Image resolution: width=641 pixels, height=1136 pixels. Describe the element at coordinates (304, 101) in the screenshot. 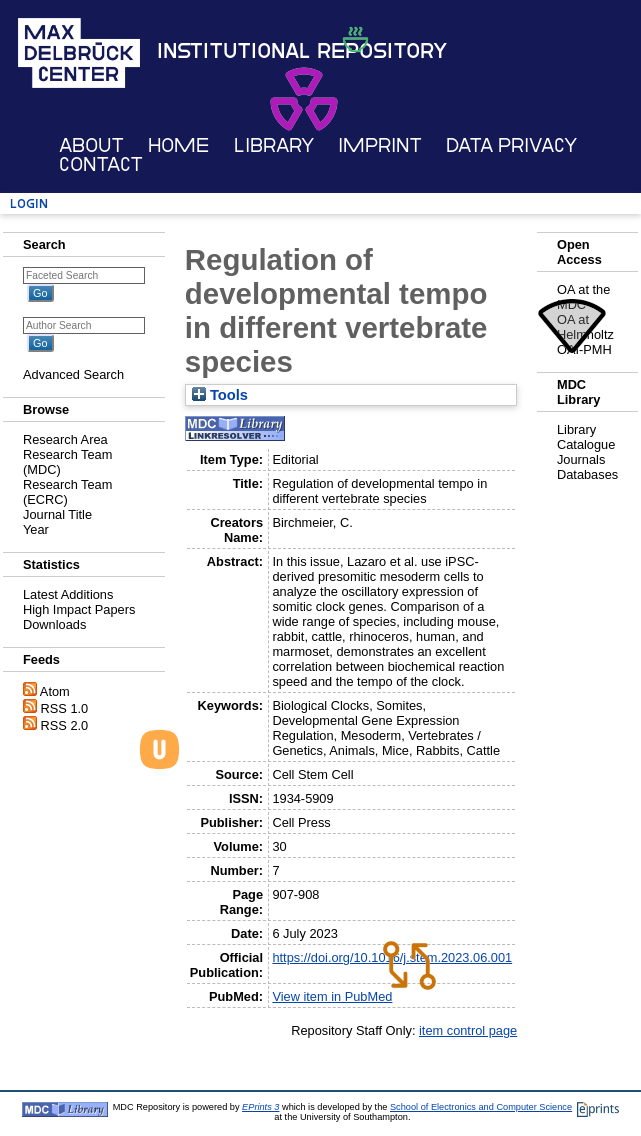

I see `indicates hazardous or radioactive content warning` at that location.